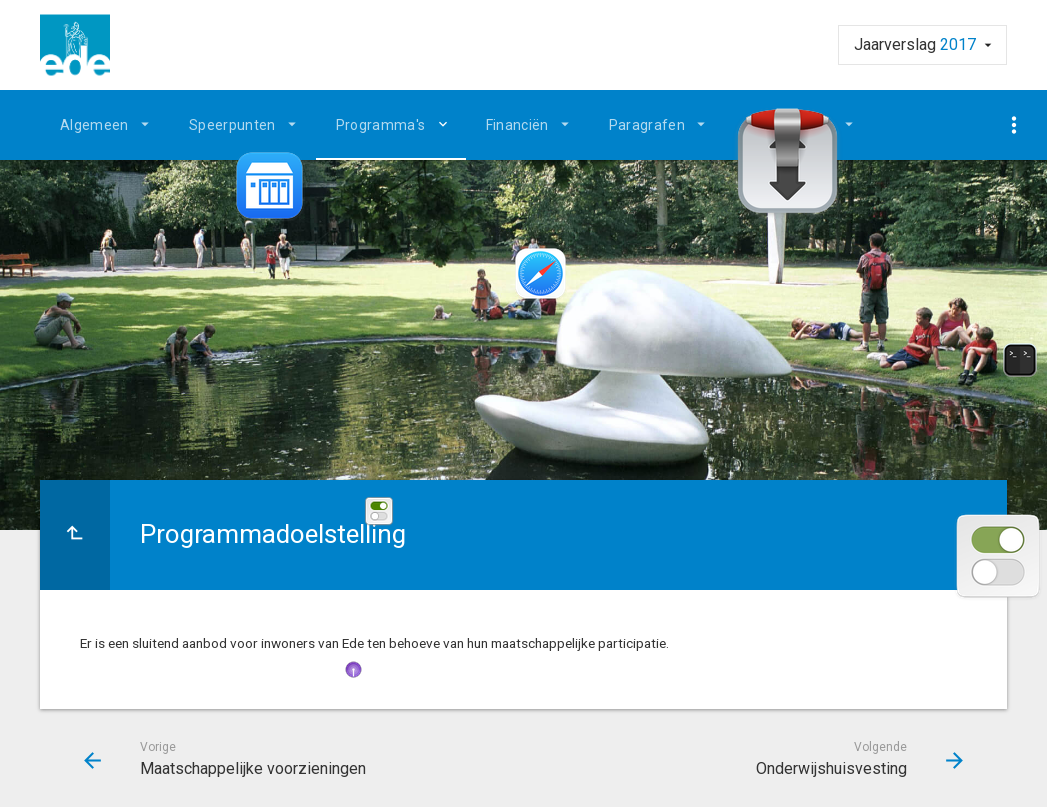 The height and width of the screenshot is (807, 1047). I want to click on open synology nas management app, so click(269, 185).